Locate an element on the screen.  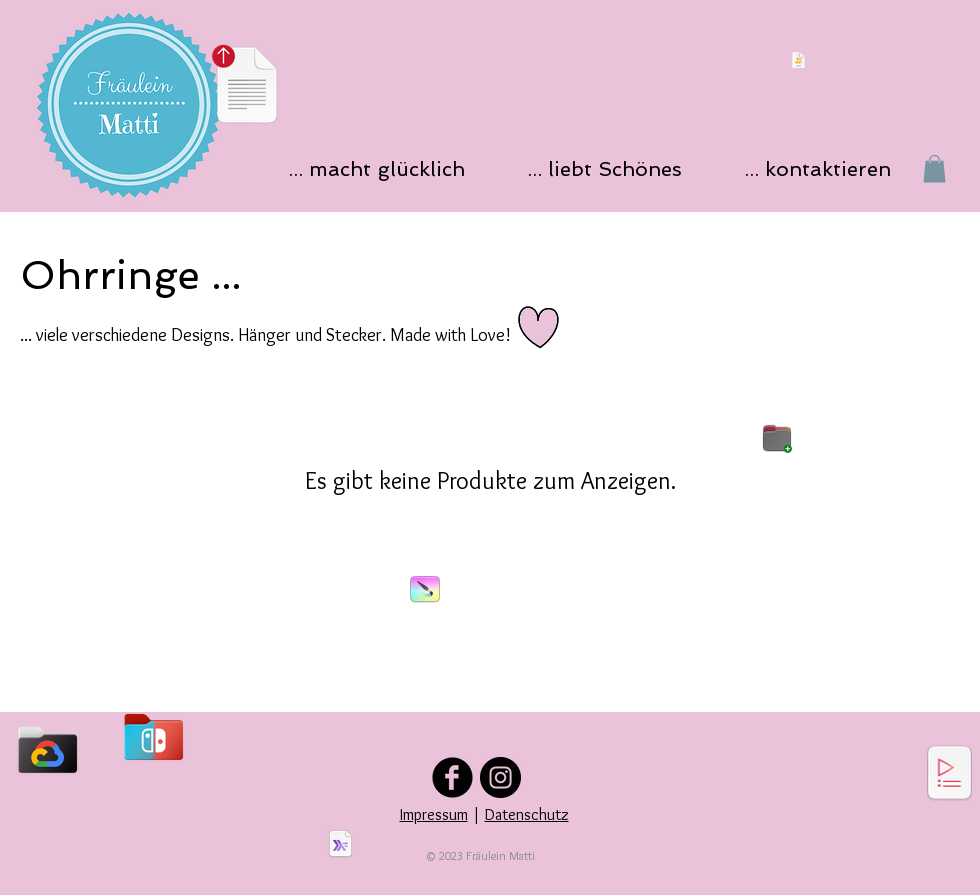
open a Krita project file is located at coordinates (425, 588).